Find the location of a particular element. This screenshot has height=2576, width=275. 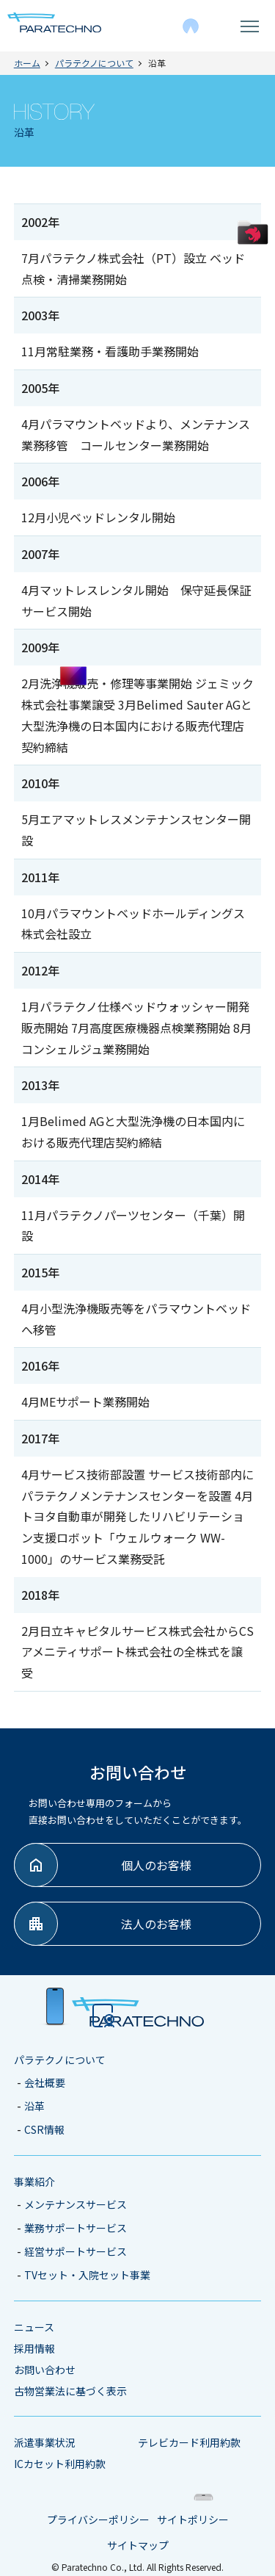

open NestJS project folder is located at coordinates (252, 233).